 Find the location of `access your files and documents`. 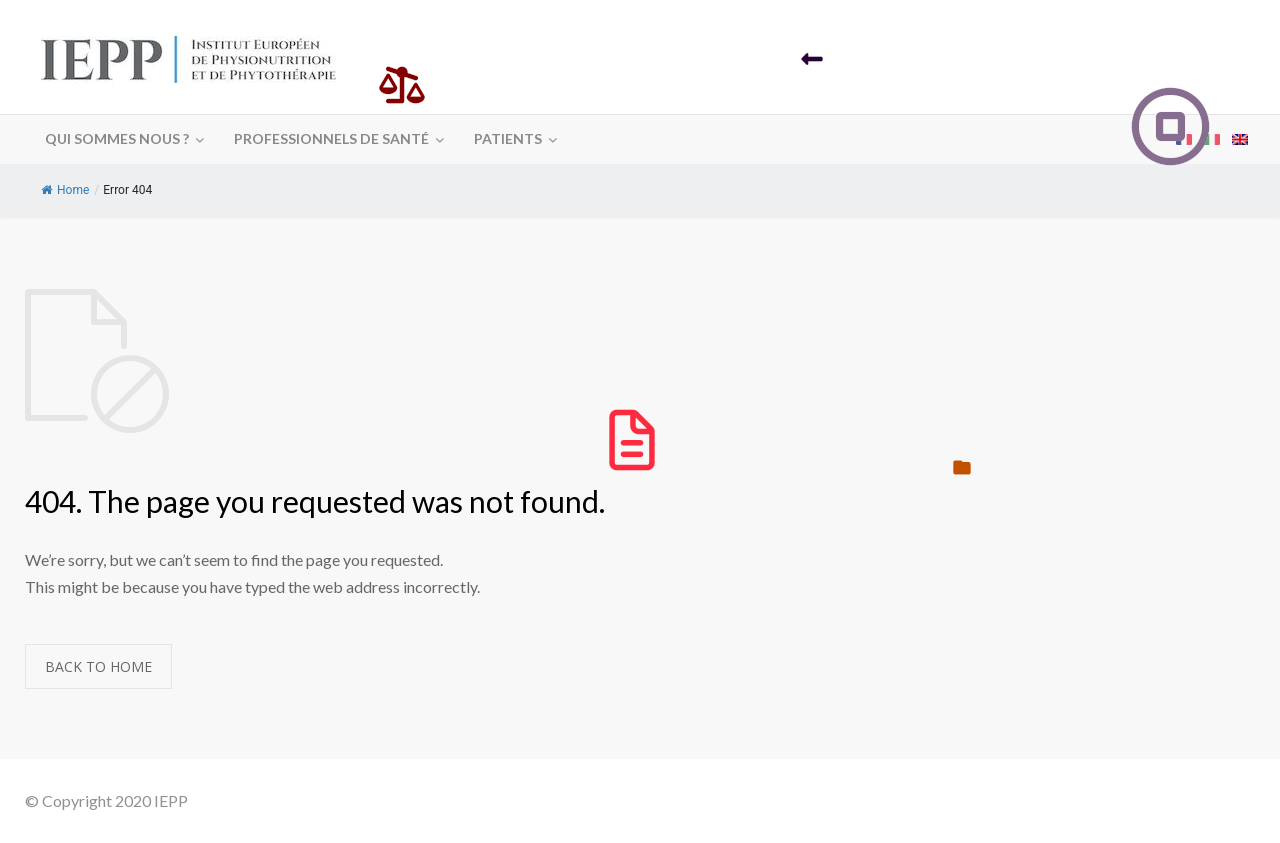

access your files and documents is located at coordinates (962, 468).